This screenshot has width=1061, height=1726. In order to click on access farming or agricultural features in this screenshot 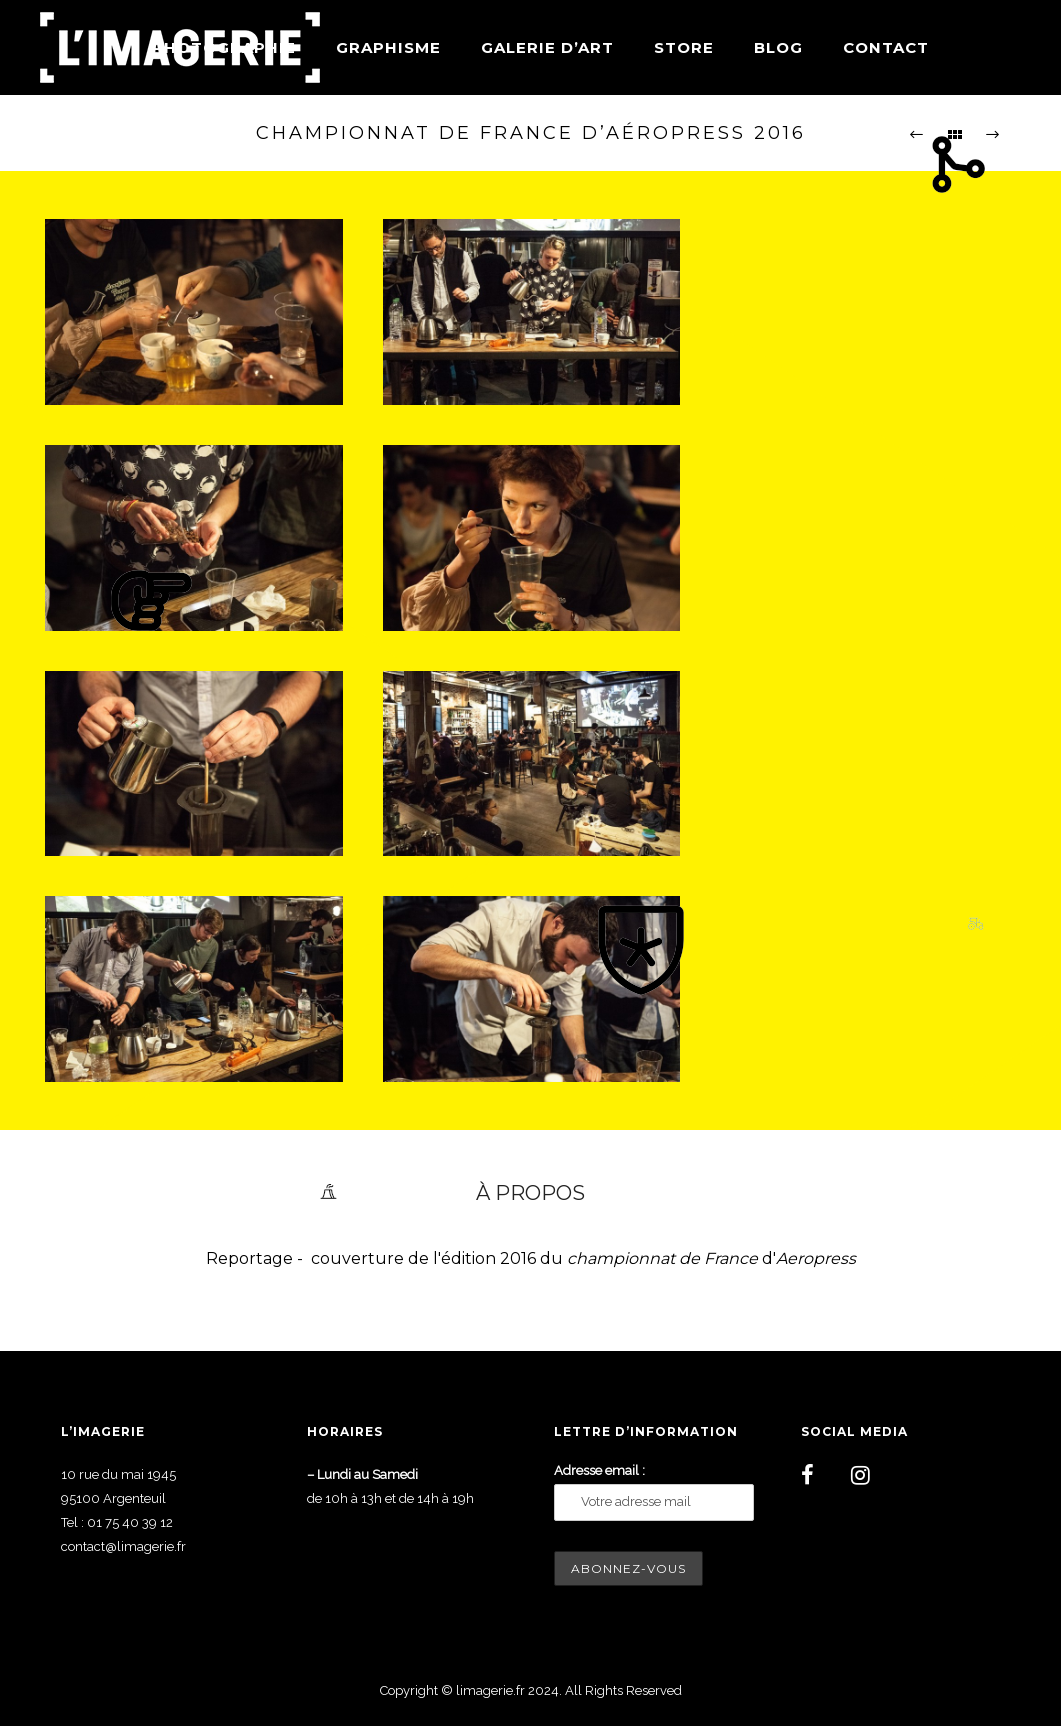, I will do `click(975, 923)`.